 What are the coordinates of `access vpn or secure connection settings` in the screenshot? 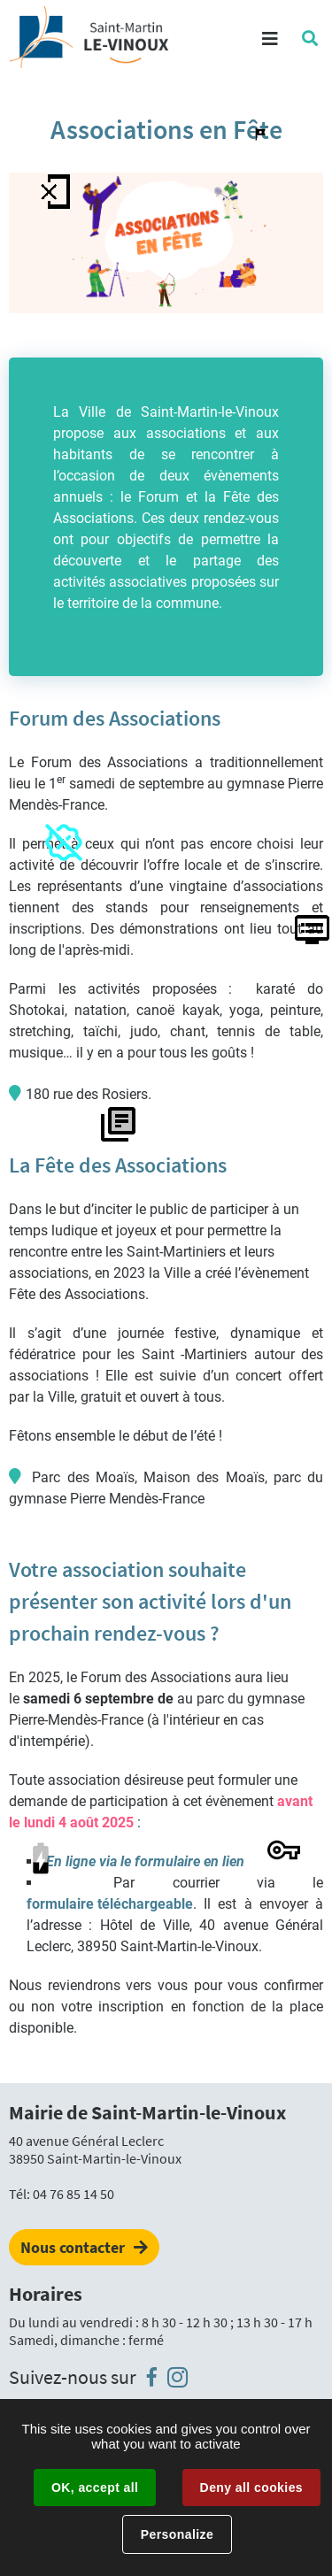 It's located at (283, 1849).